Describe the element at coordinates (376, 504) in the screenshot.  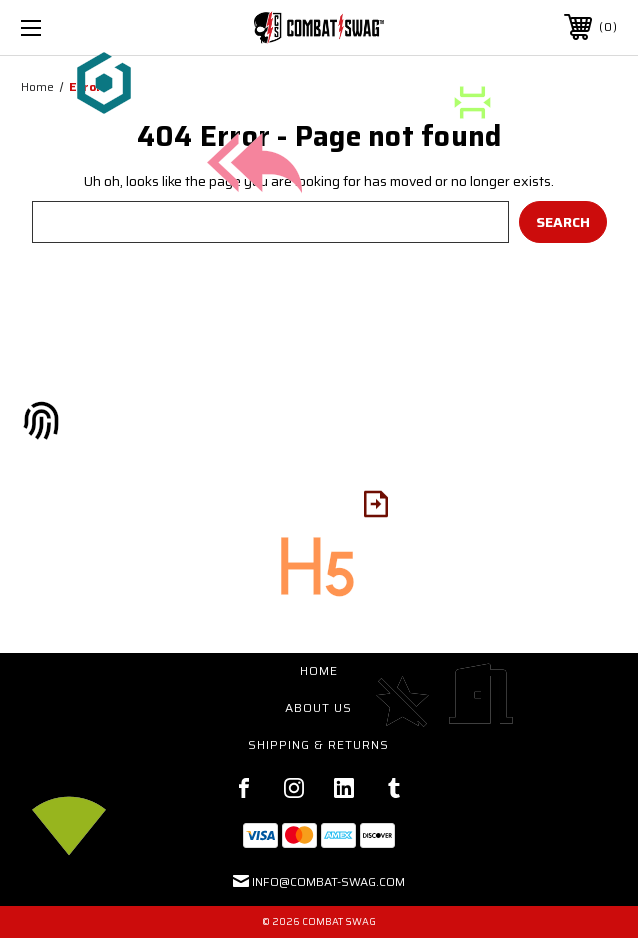
I see `transfer or export a file` at that location.